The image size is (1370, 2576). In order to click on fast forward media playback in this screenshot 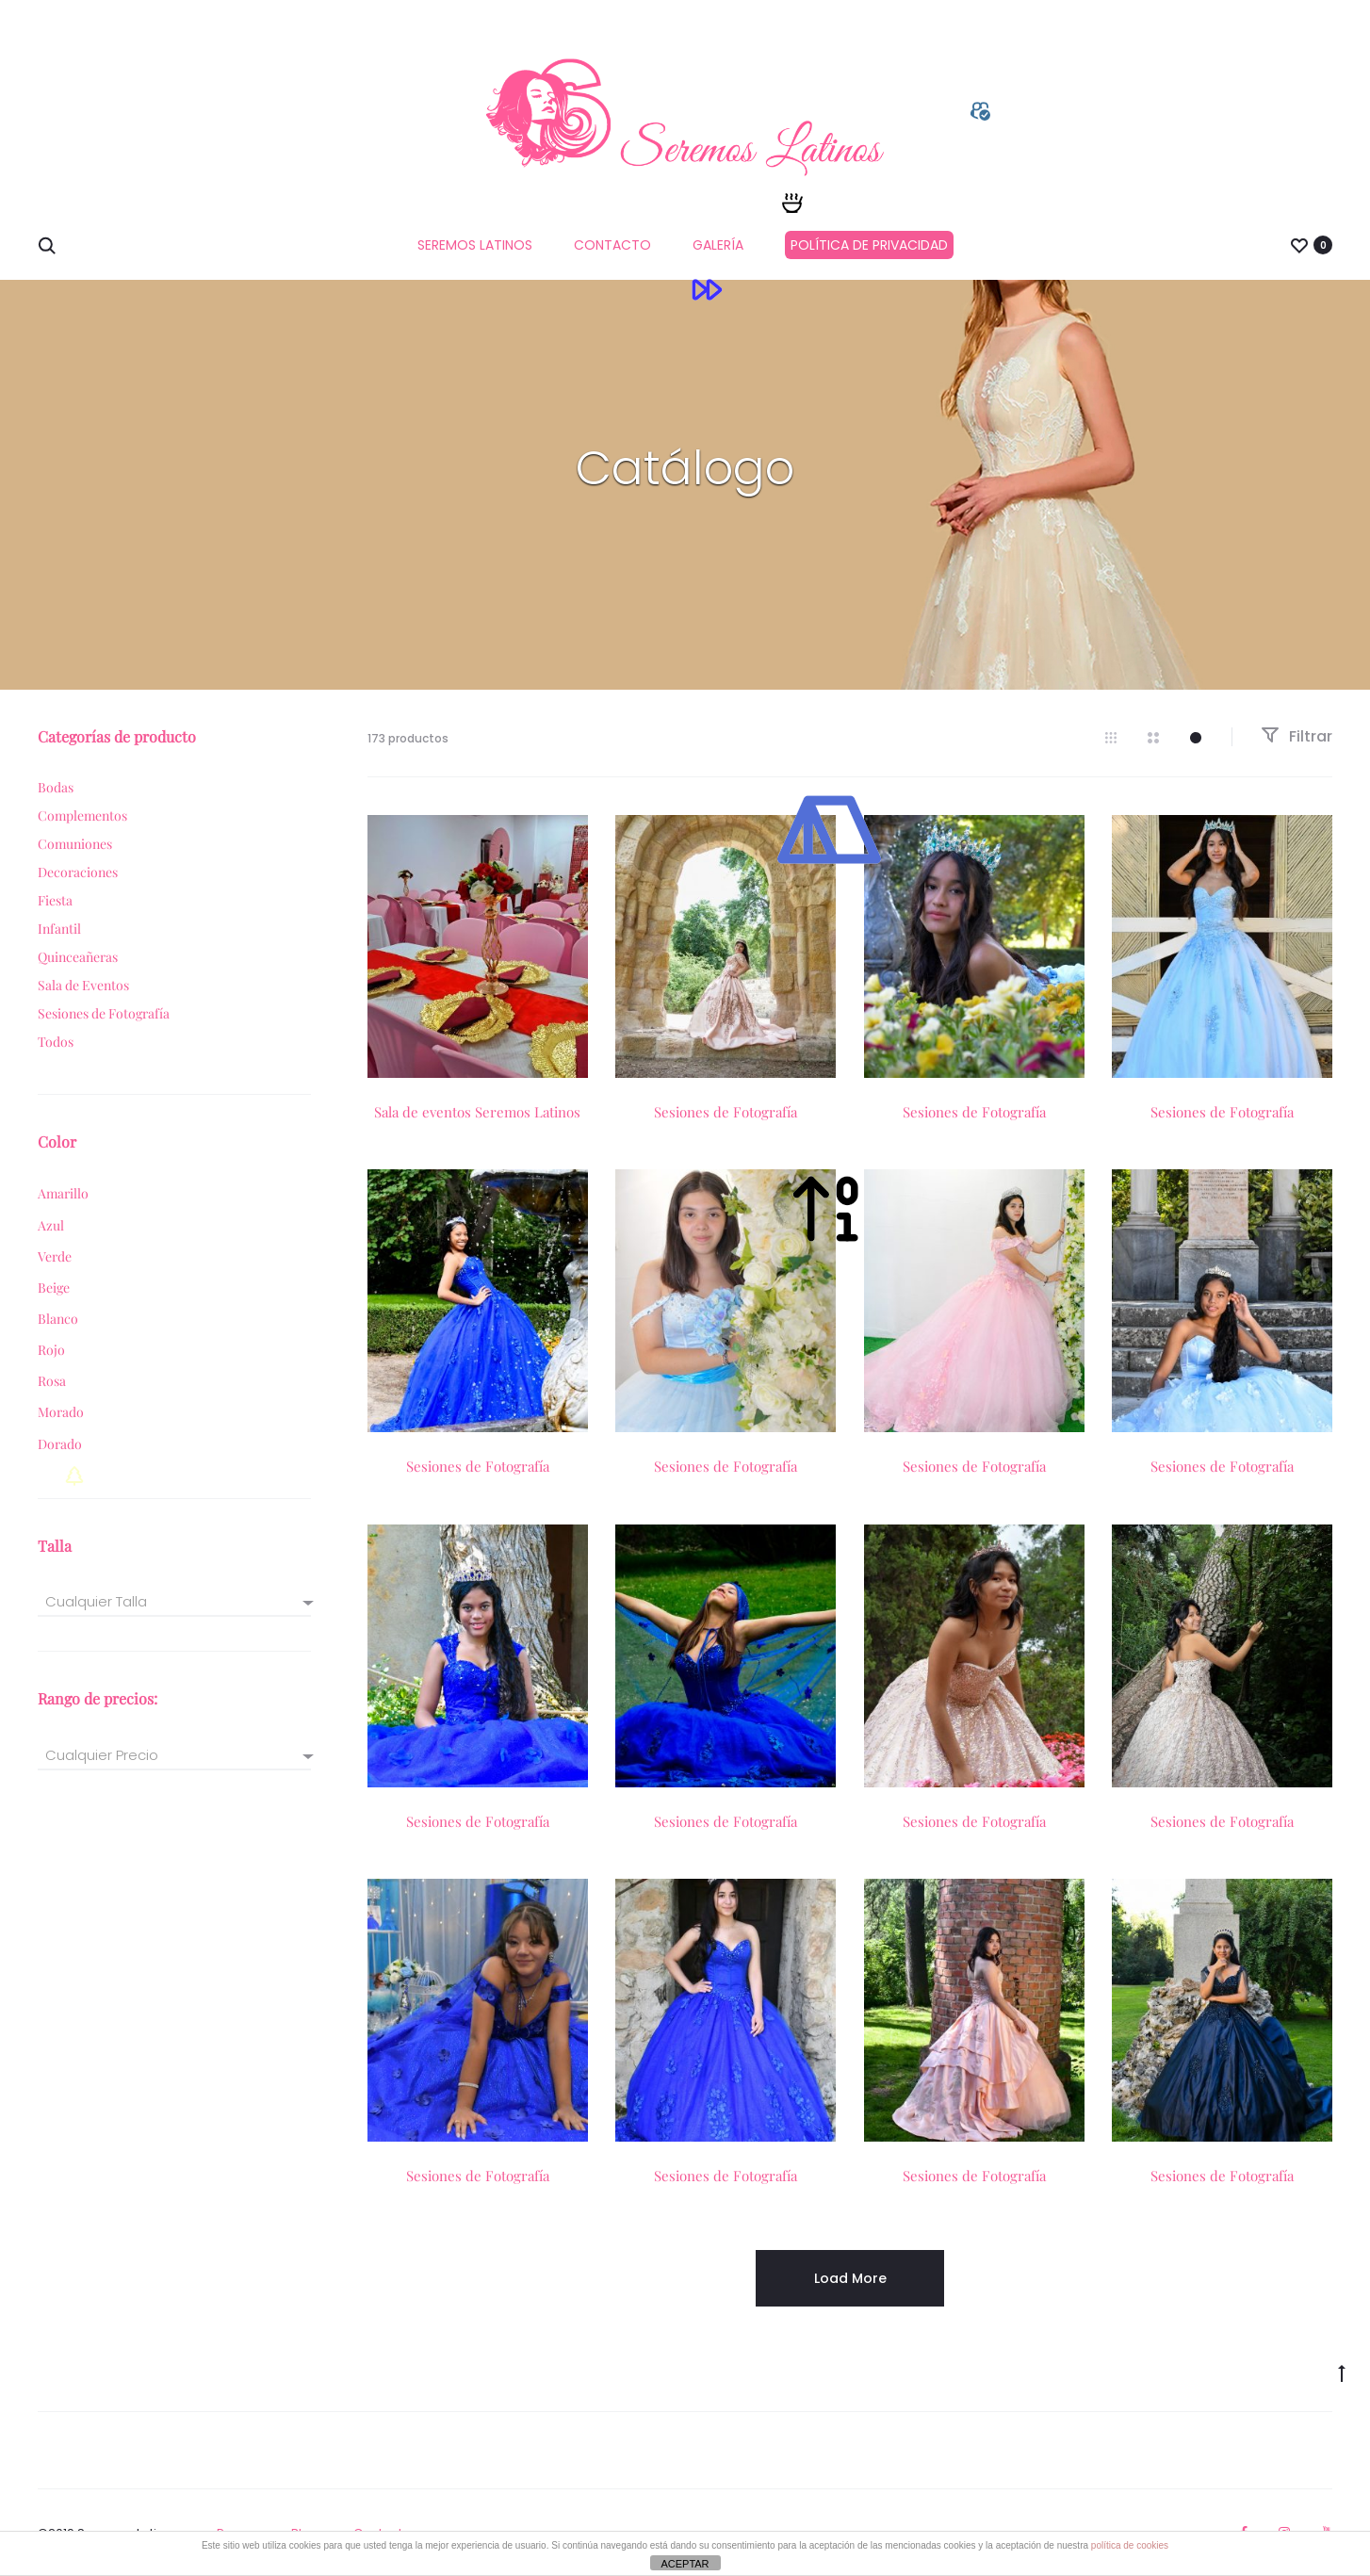, I will do `click(705, 289)`.